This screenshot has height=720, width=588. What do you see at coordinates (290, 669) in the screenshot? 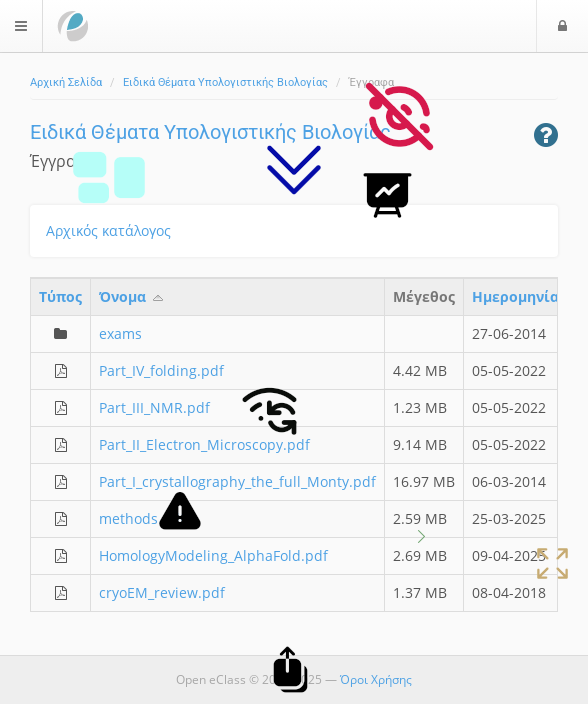
I see `share or export multiple items` at bounding box center [290, 669].